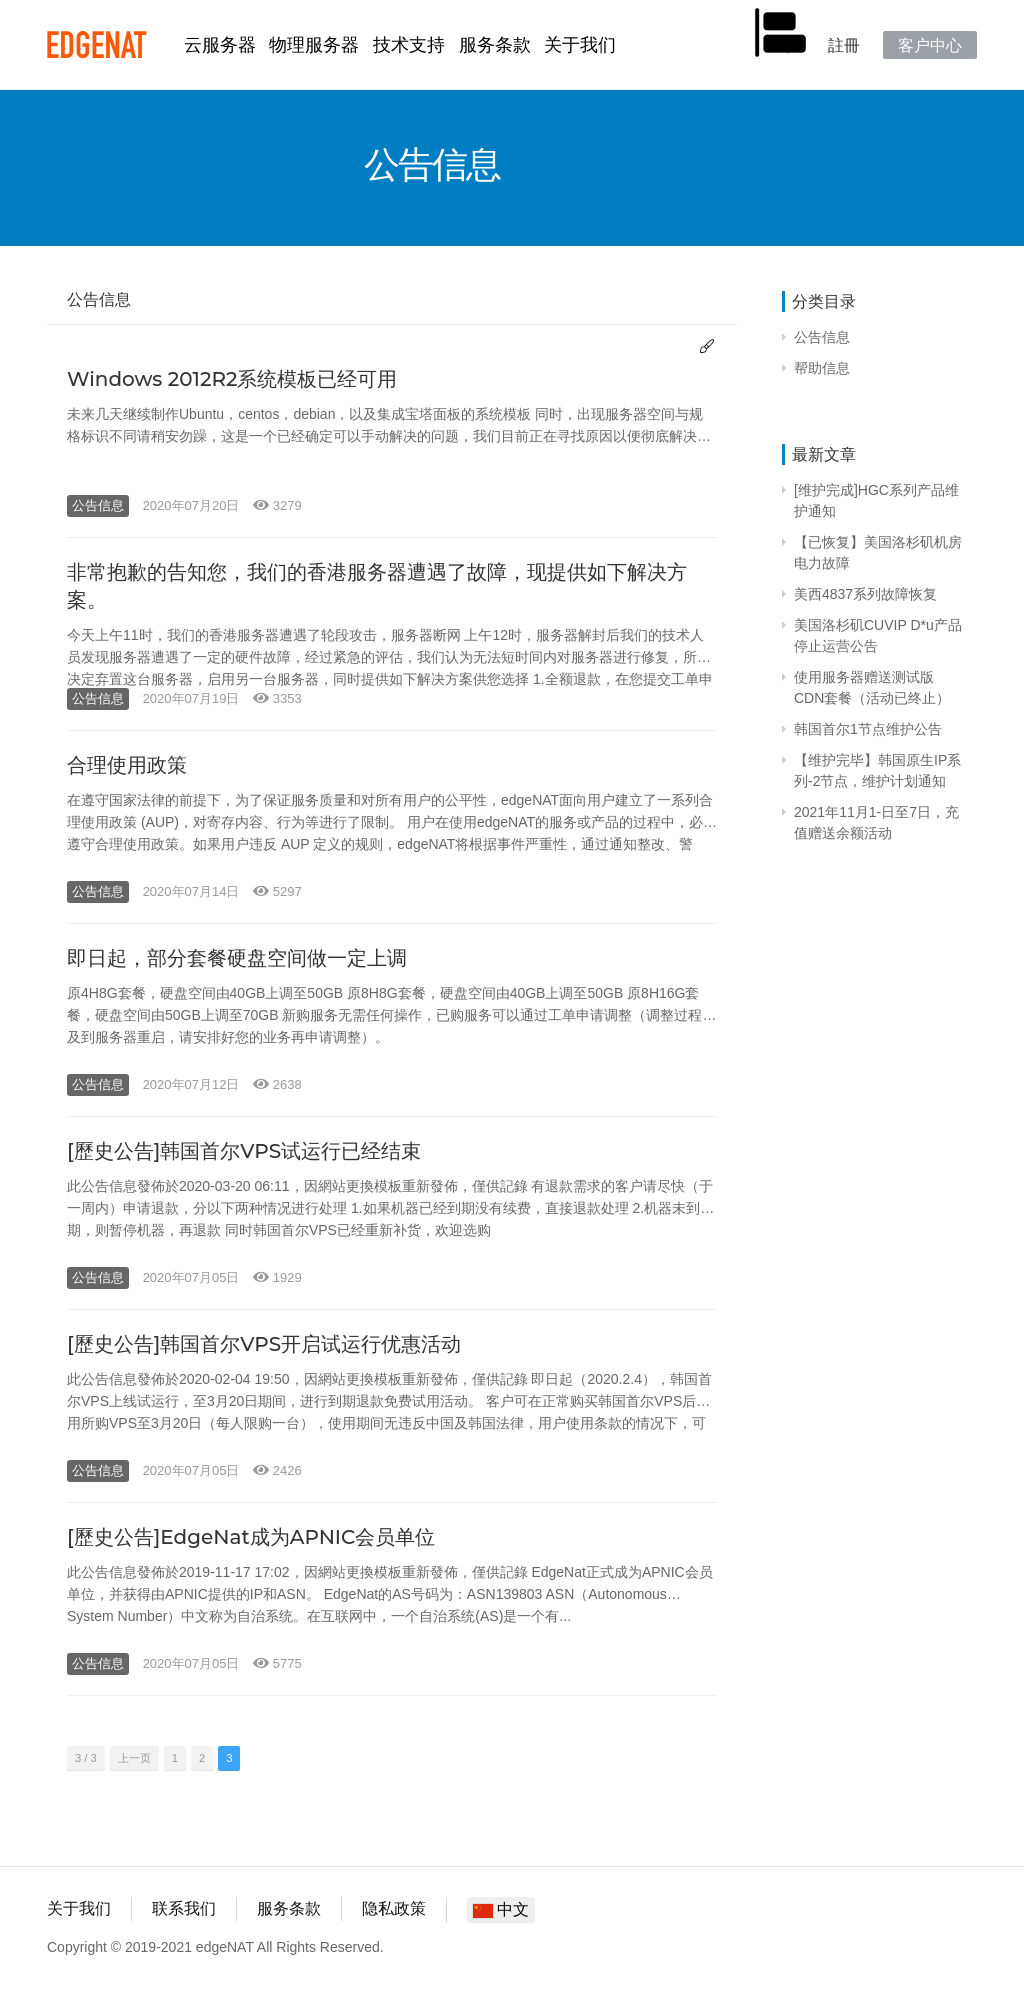 The image size is (1024, 2001). Describe the element at coordinates (779, 32) in the screenshot. I see `align content to the left` at that location.